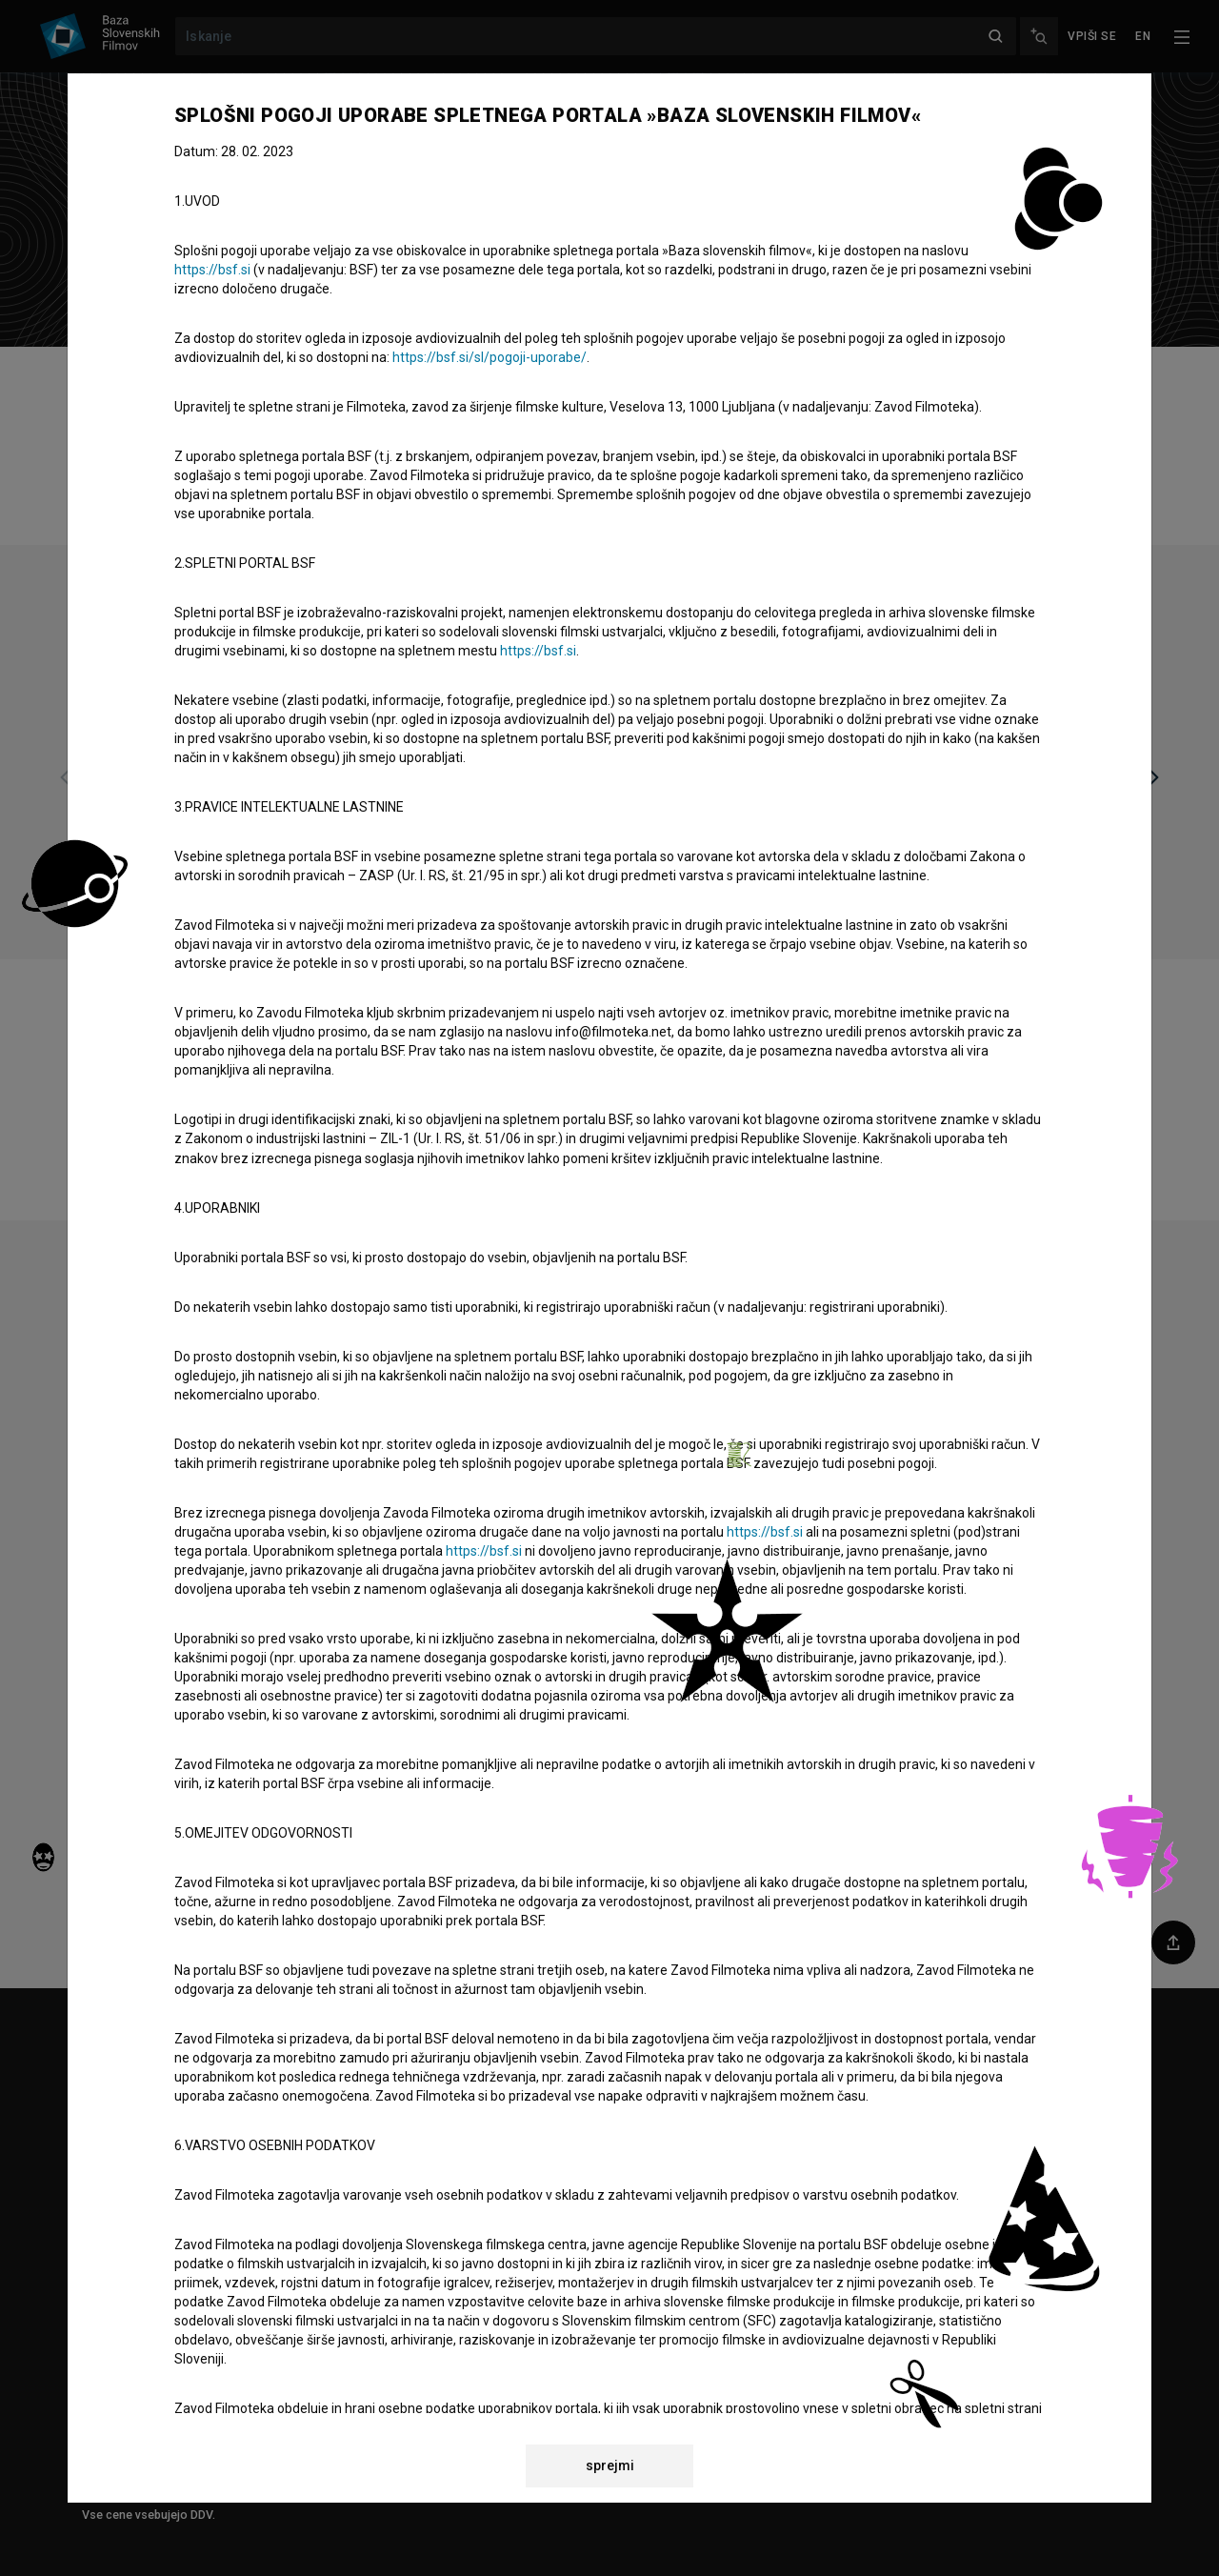 The height and width of the screenshot is (2576, 1219). I want to click on indicates a celebration or birthday event, so click(1042, 2218).